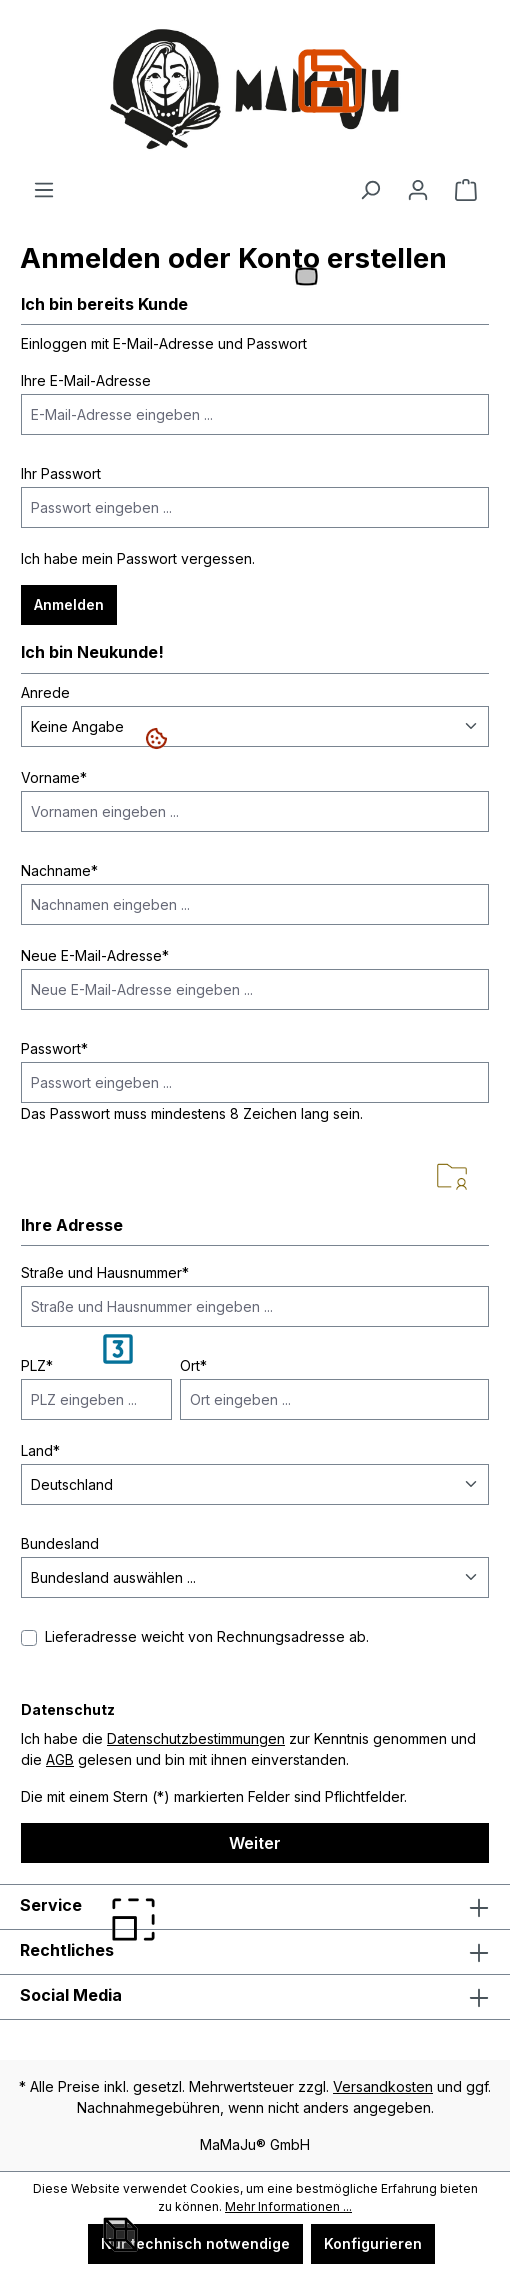 The image size is (510, 2272). What do you see at coordinates (120, 2234) in the screenshot?
I see `view 3D model or object` at bounding box center [120, 2234].